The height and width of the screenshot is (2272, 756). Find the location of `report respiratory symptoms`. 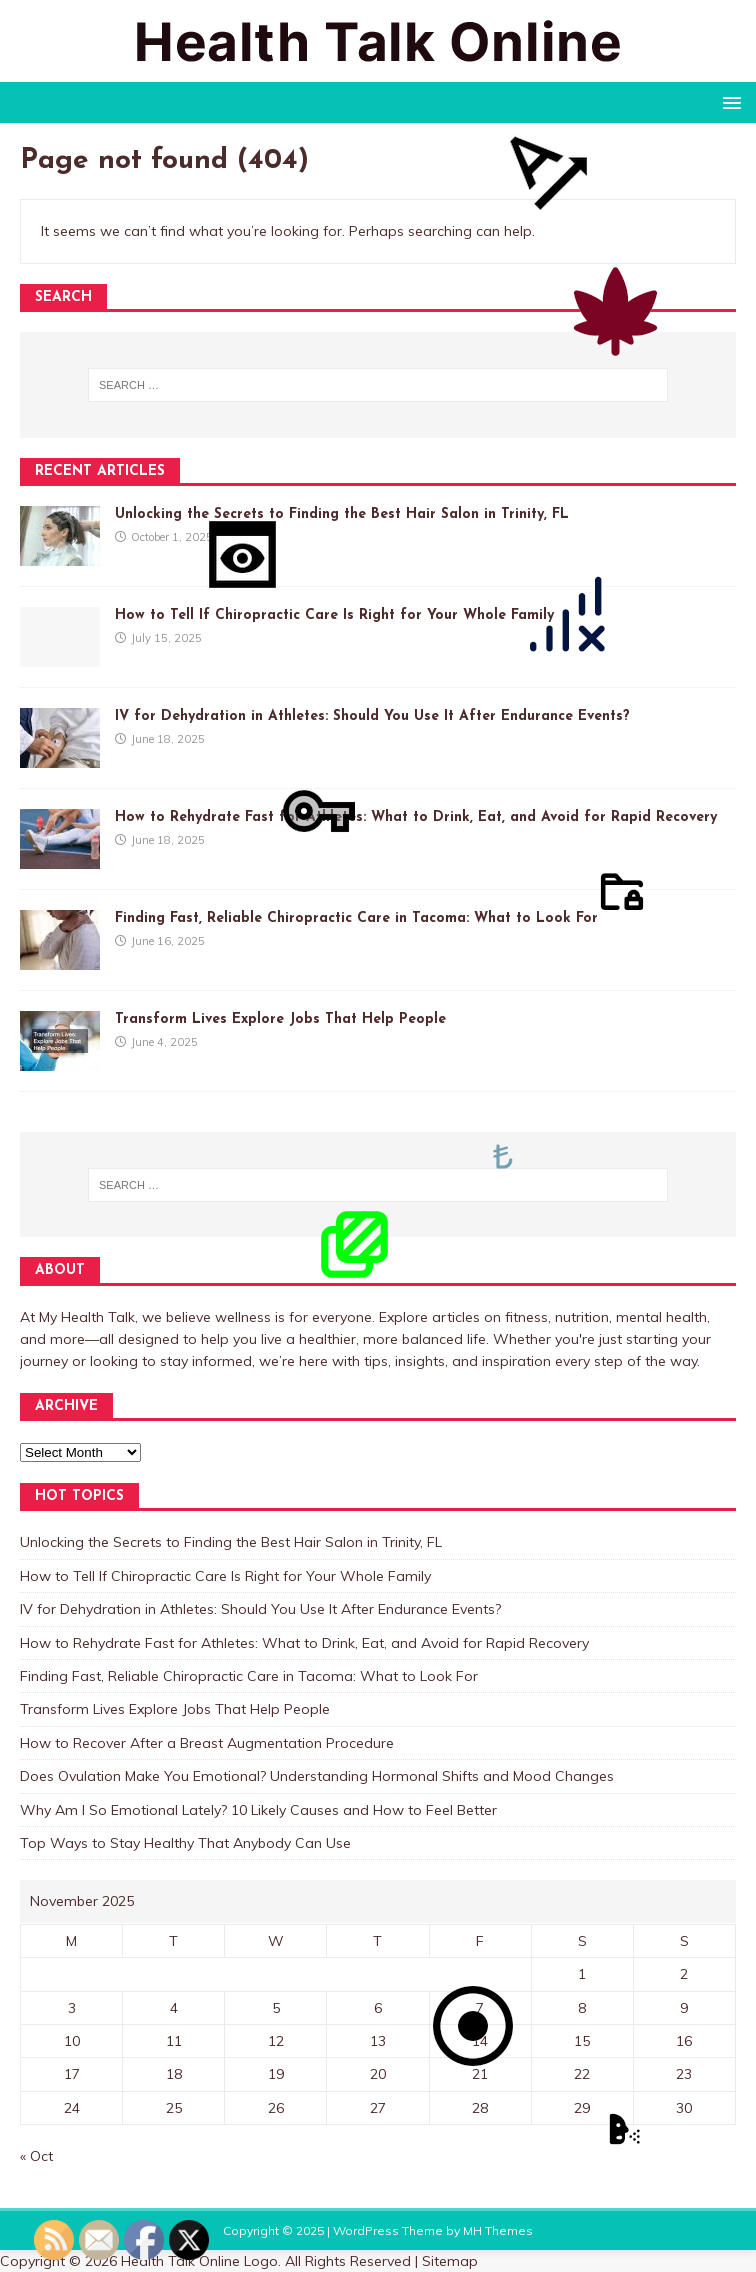

report respiratory symptoms is located at coordinates (625, 2129).